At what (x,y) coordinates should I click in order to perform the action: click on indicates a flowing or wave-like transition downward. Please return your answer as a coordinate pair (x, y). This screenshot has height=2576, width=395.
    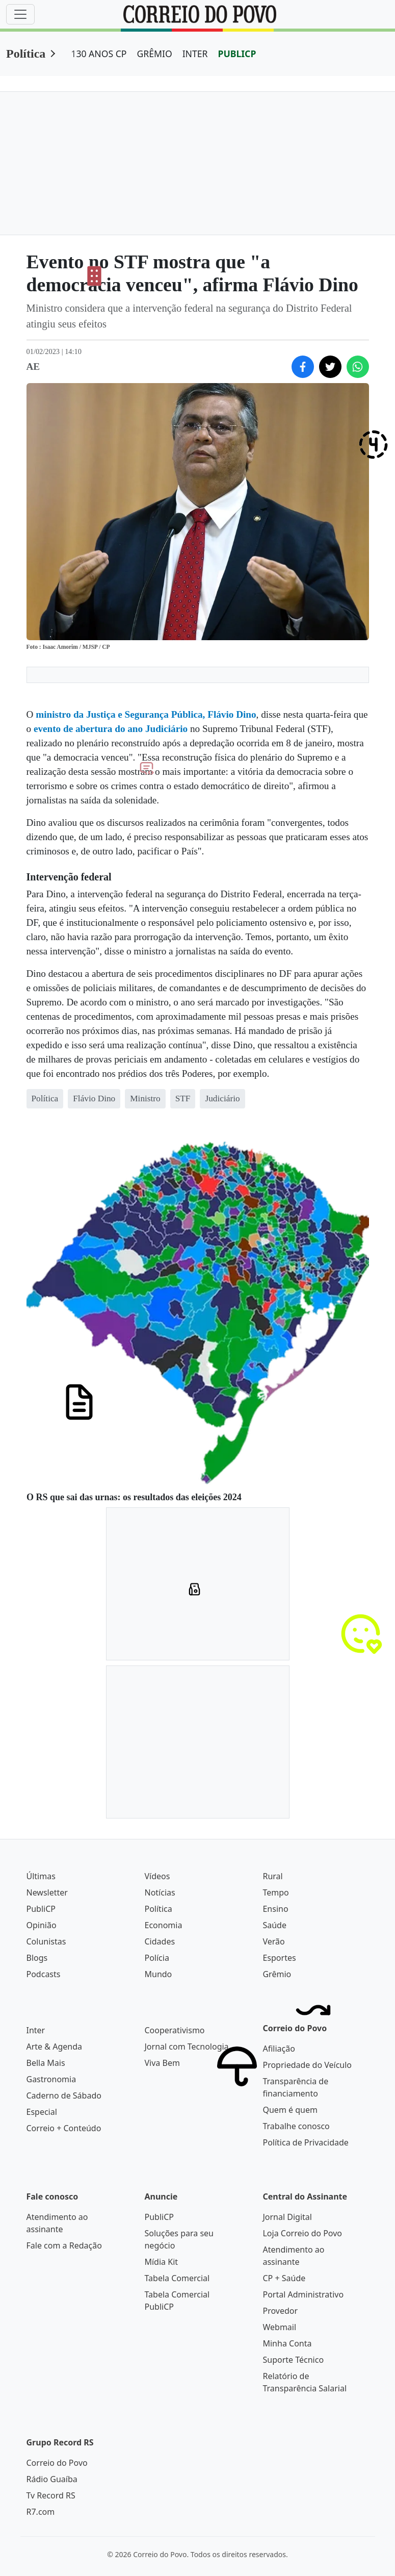
    Looking at the image, I should click on (313, 2010).